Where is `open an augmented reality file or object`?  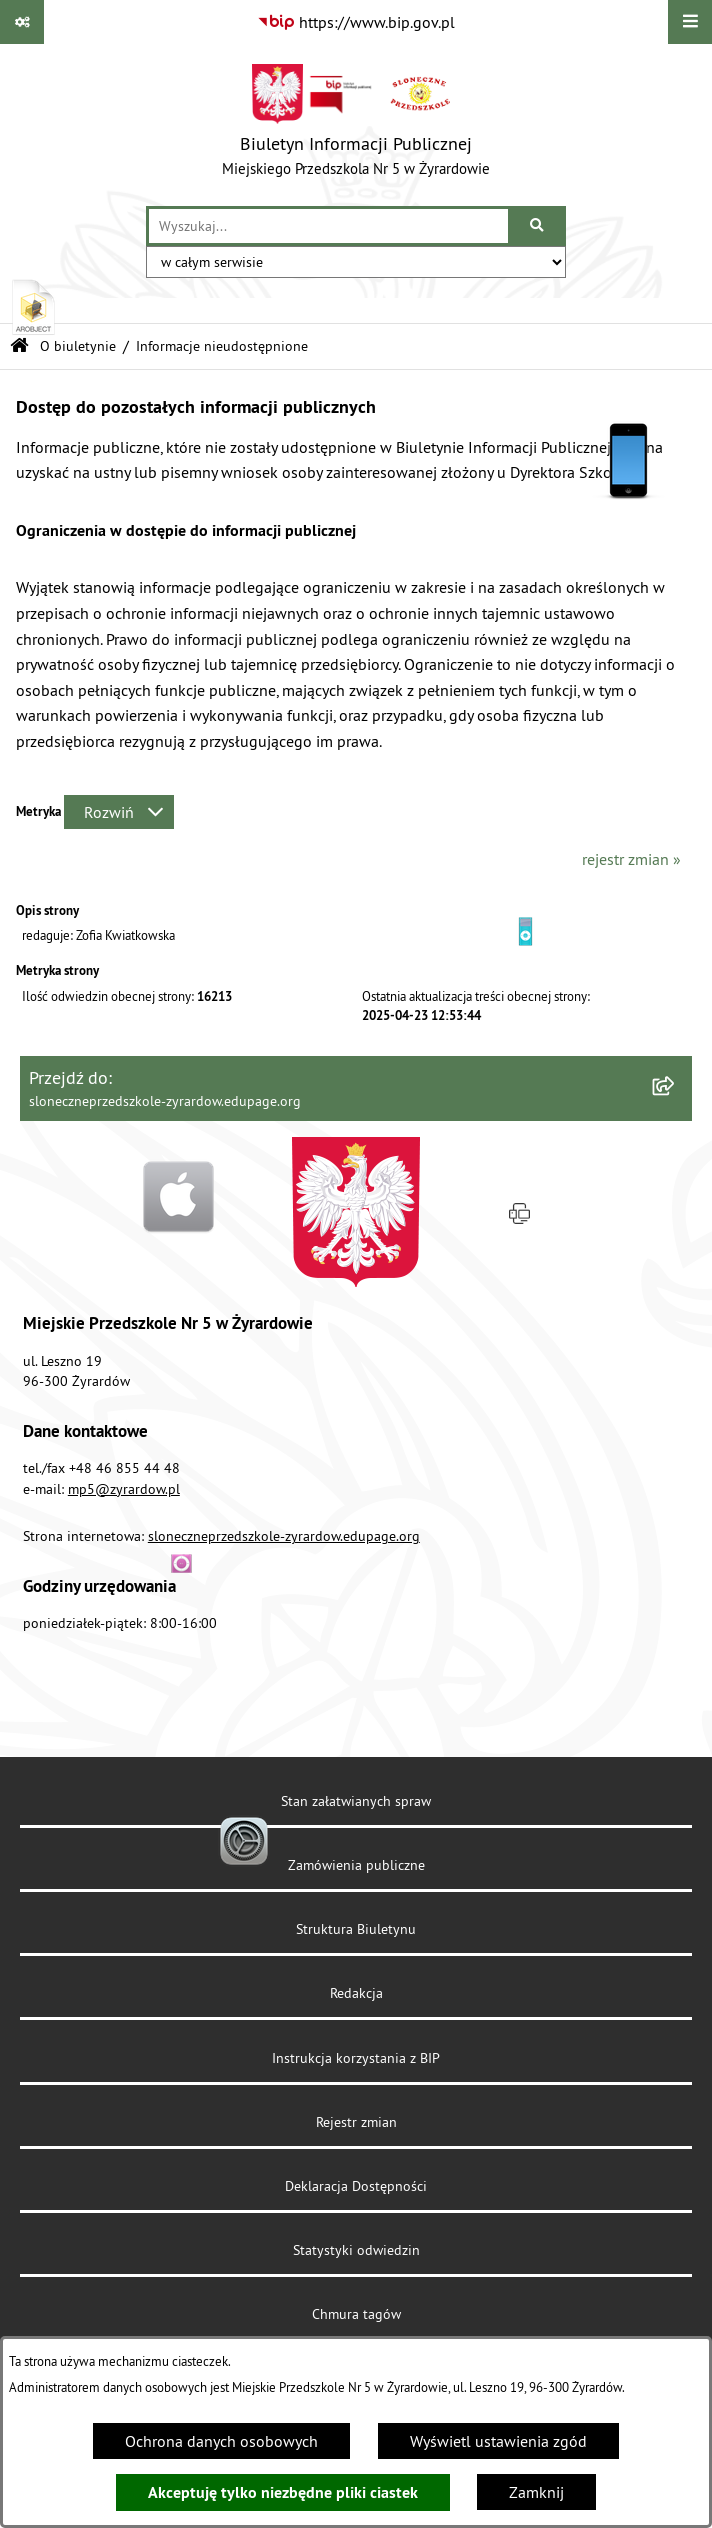 open an augmented reality file or object is located at coordinates (33, 308).